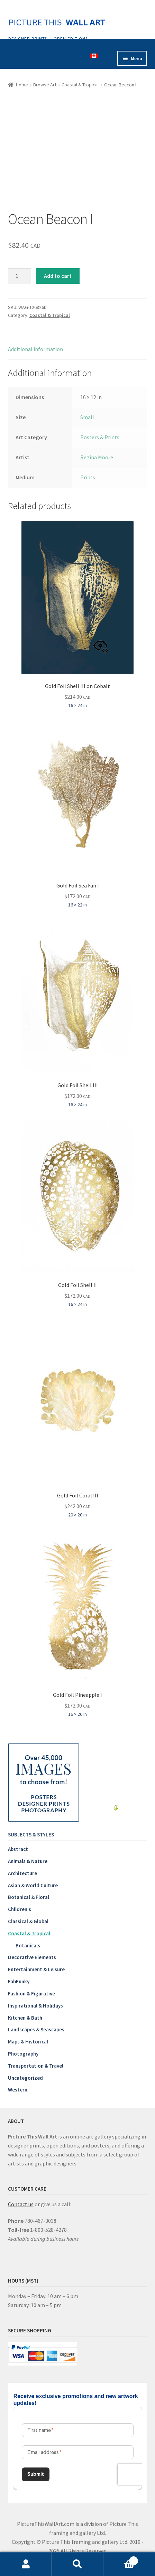 Image resolution: width=155 pixels, height=2576 pixels. Describe the element at coordinates (100, 646) in the screenshot. I see `view source code or inspect element` at that location.